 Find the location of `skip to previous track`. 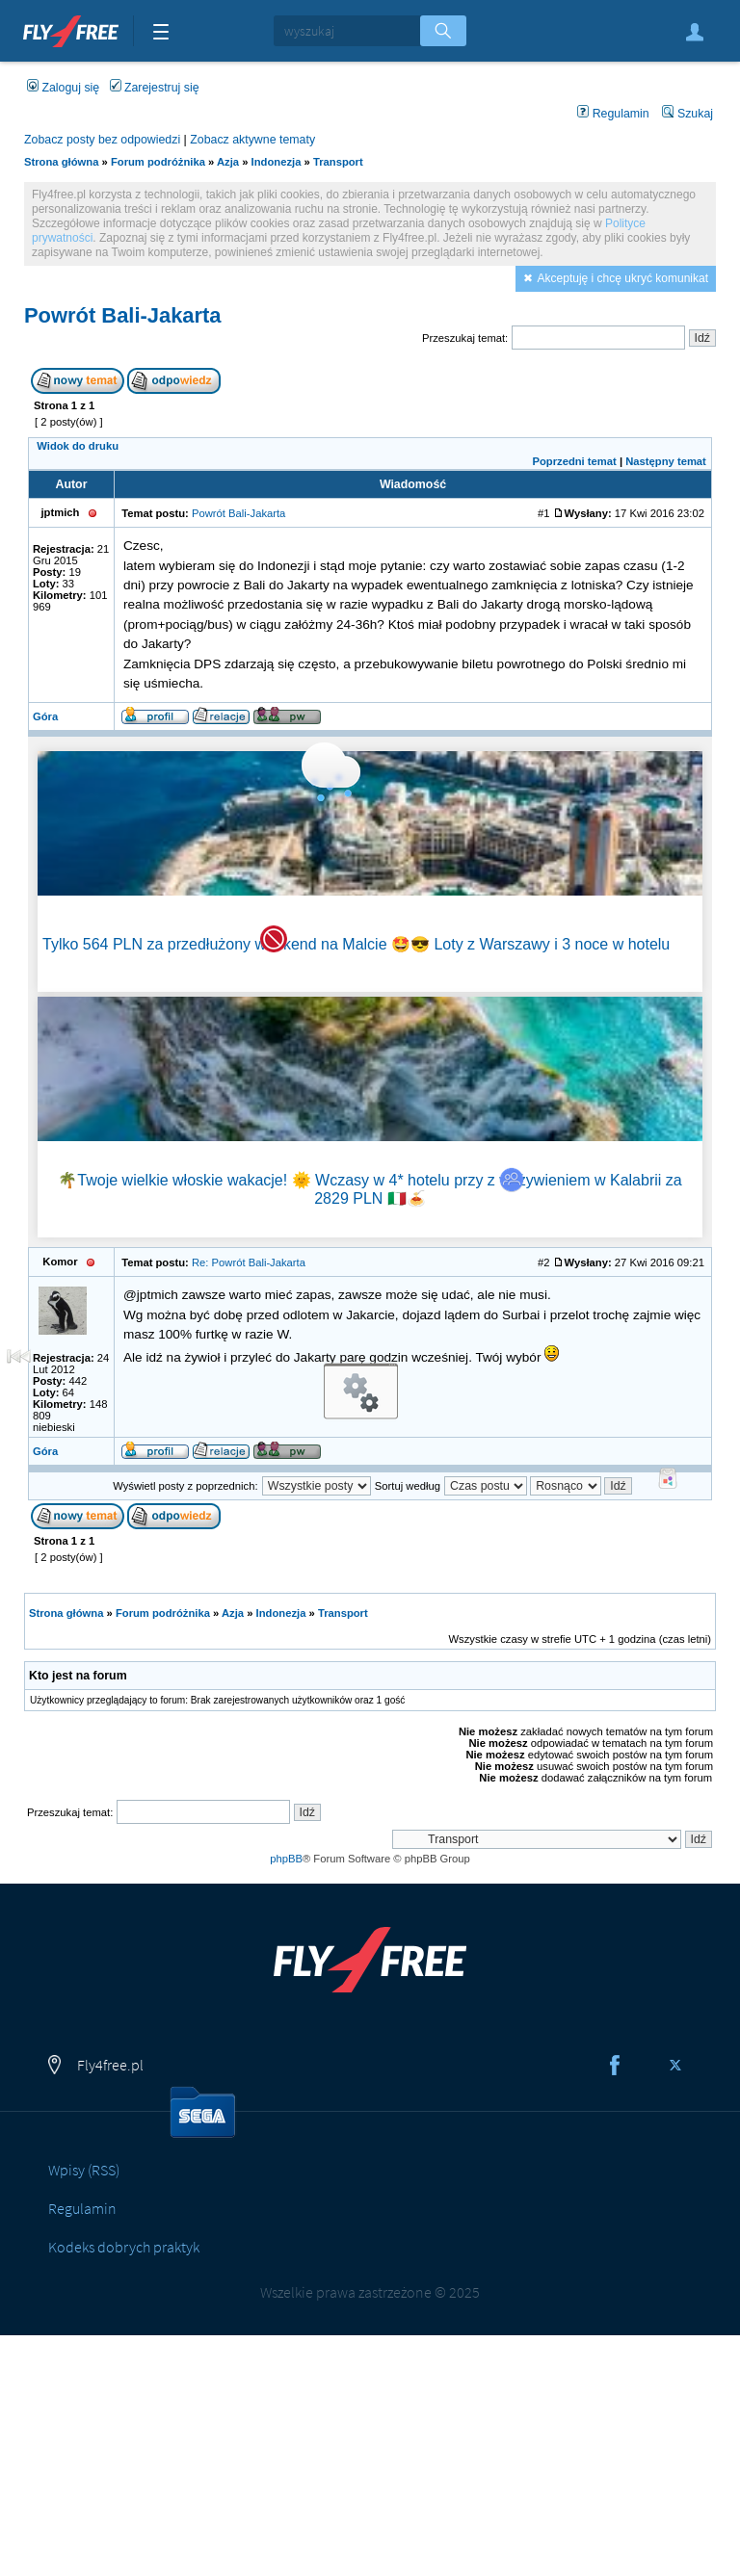

skip to previous track is located at coordinates (18, 1356).